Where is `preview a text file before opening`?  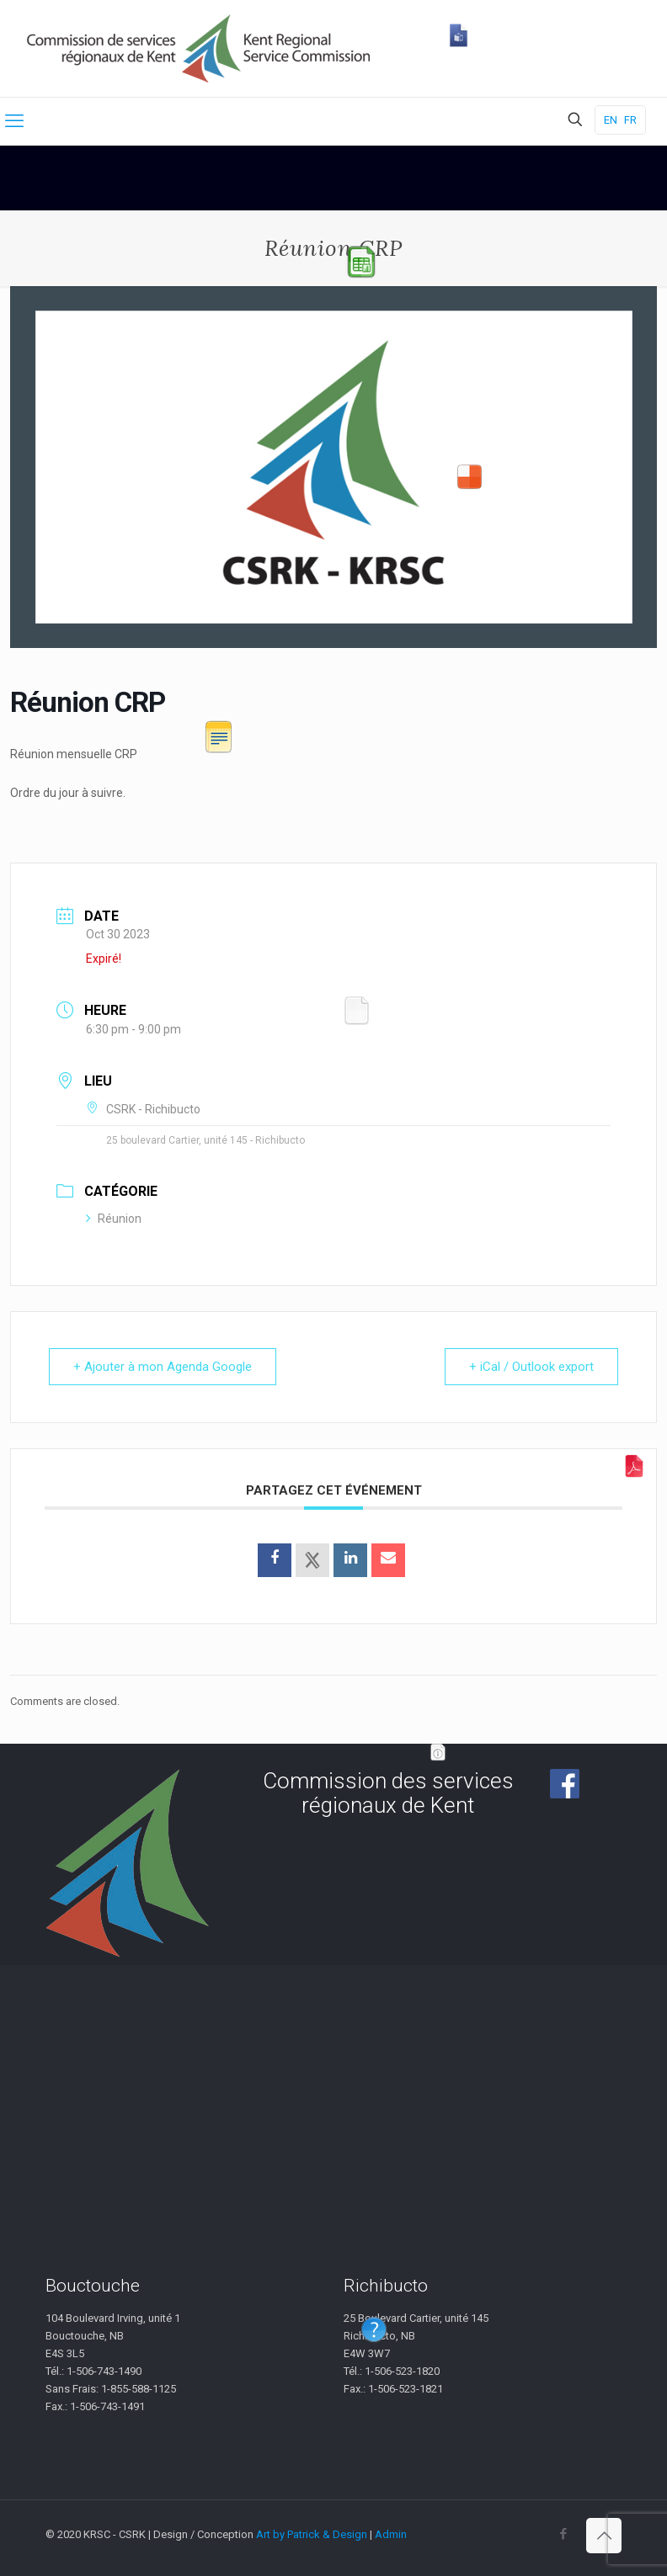 preview a text file before opening is located at coordinates (356, 1010).